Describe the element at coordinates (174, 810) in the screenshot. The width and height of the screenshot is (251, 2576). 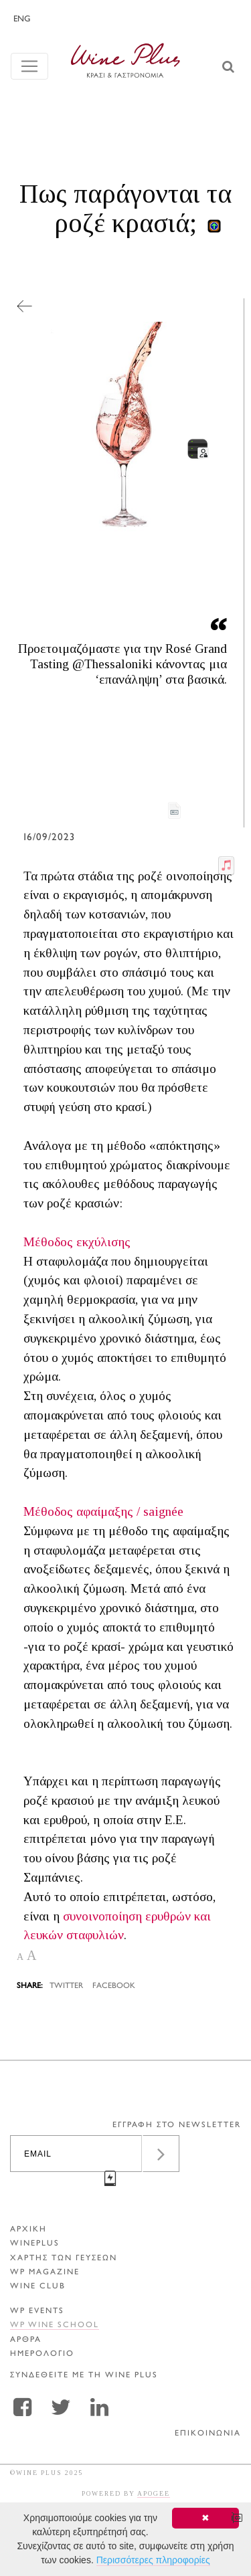
I see `a markdown text file` at that location.